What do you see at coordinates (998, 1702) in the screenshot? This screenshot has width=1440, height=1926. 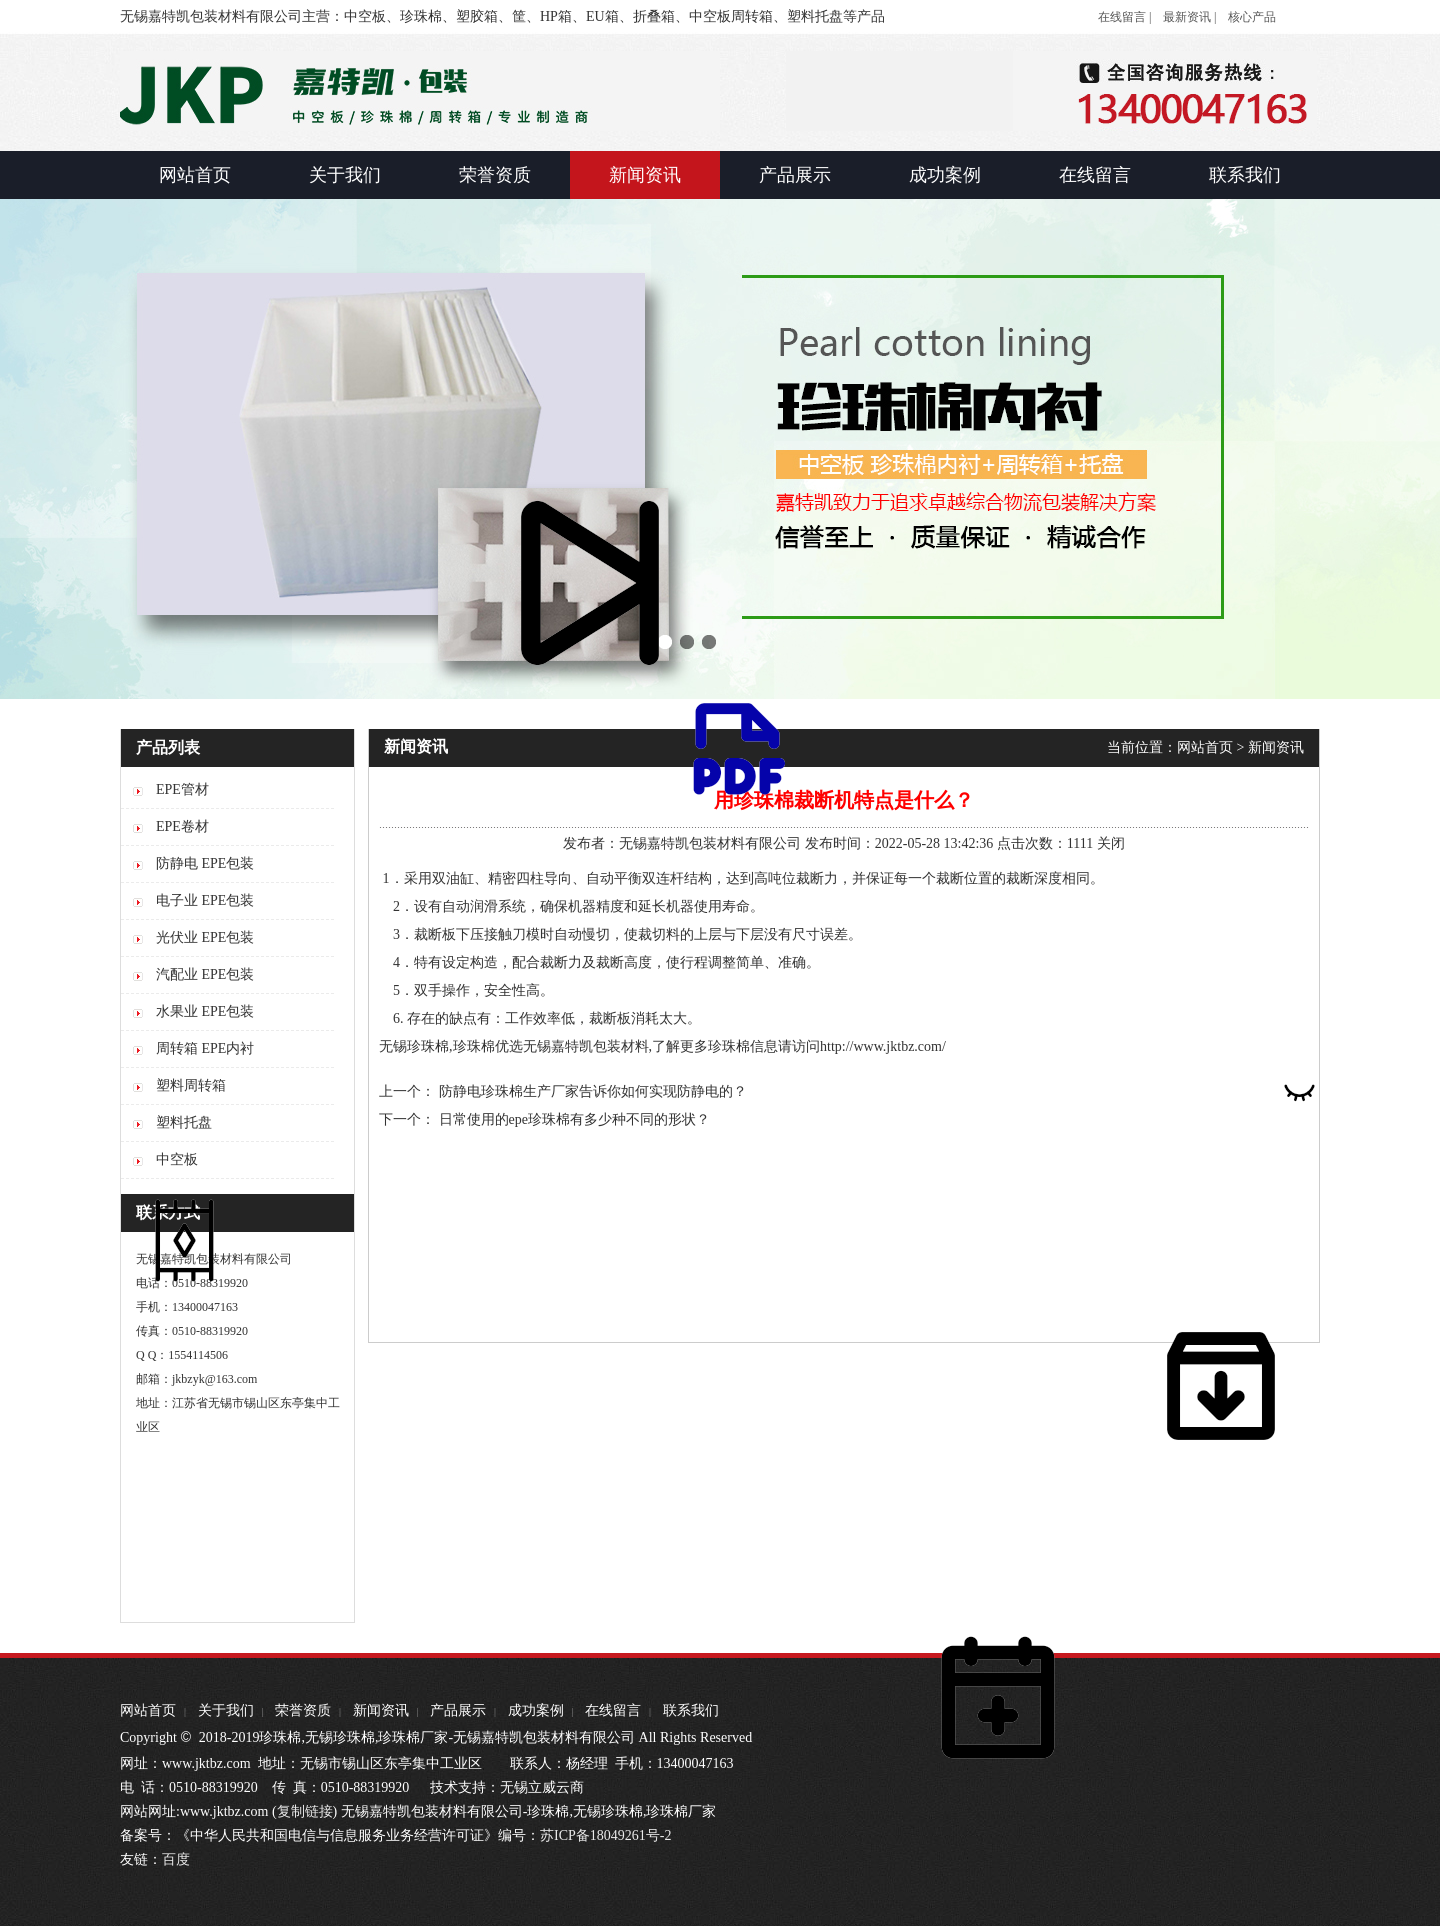 I see `add a new event to the calendar` at bounding box center [998, 1702].